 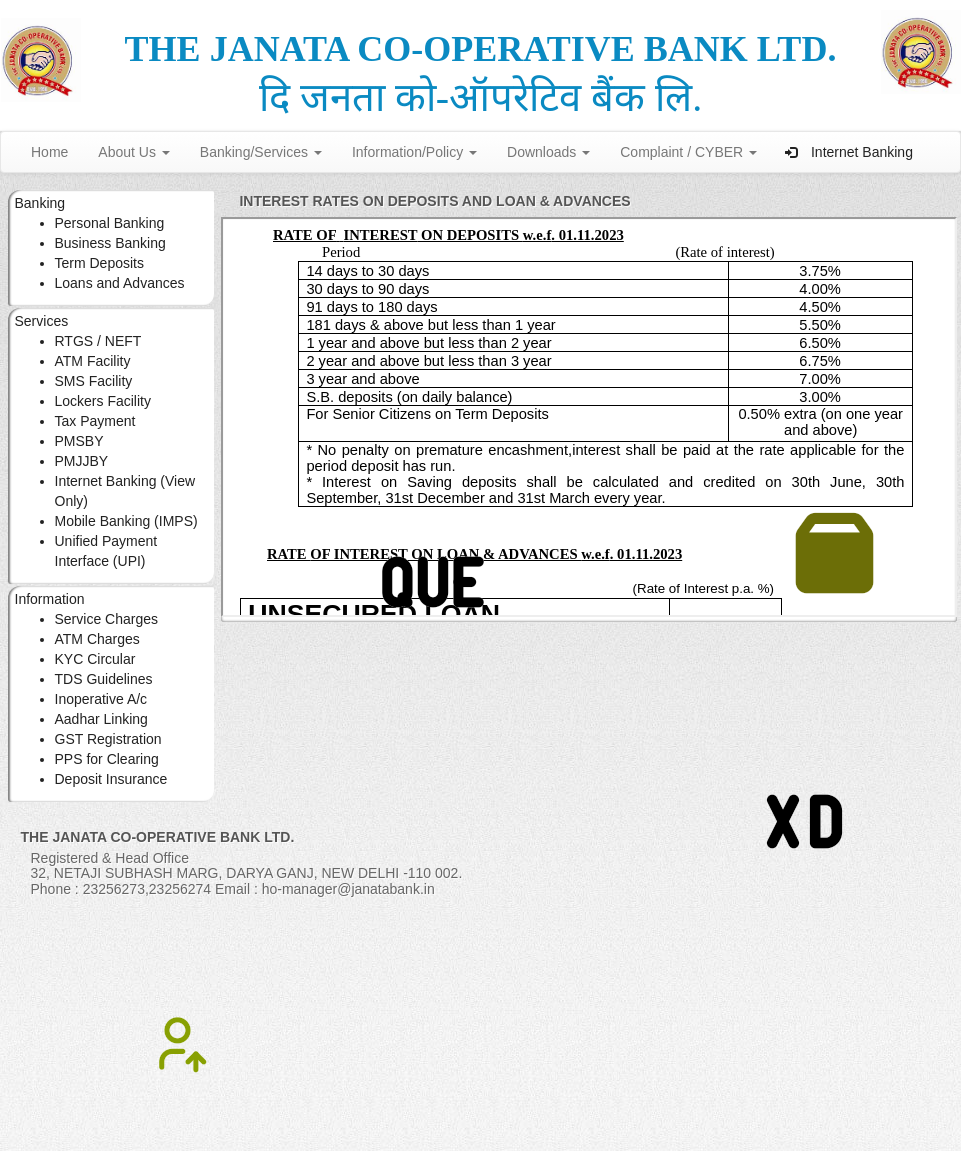 I want to click on view package or shipment details, so click(x=834, y=554).